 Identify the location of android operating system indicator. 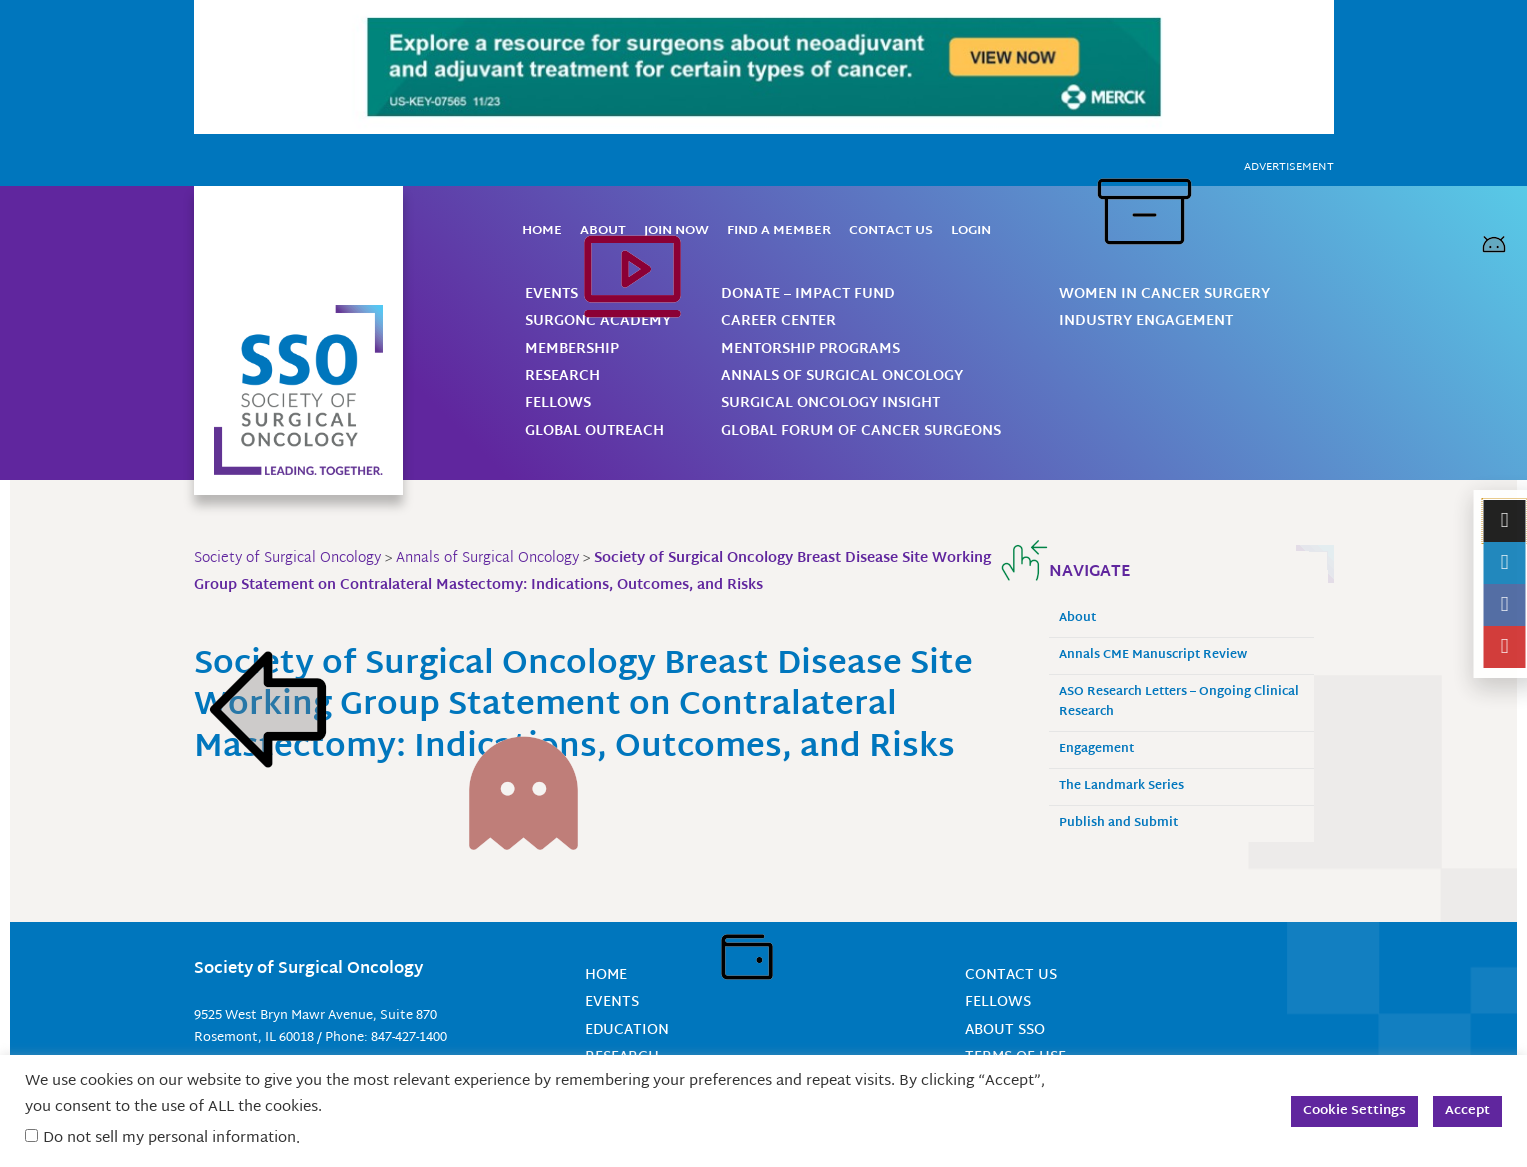
(1494, 245).